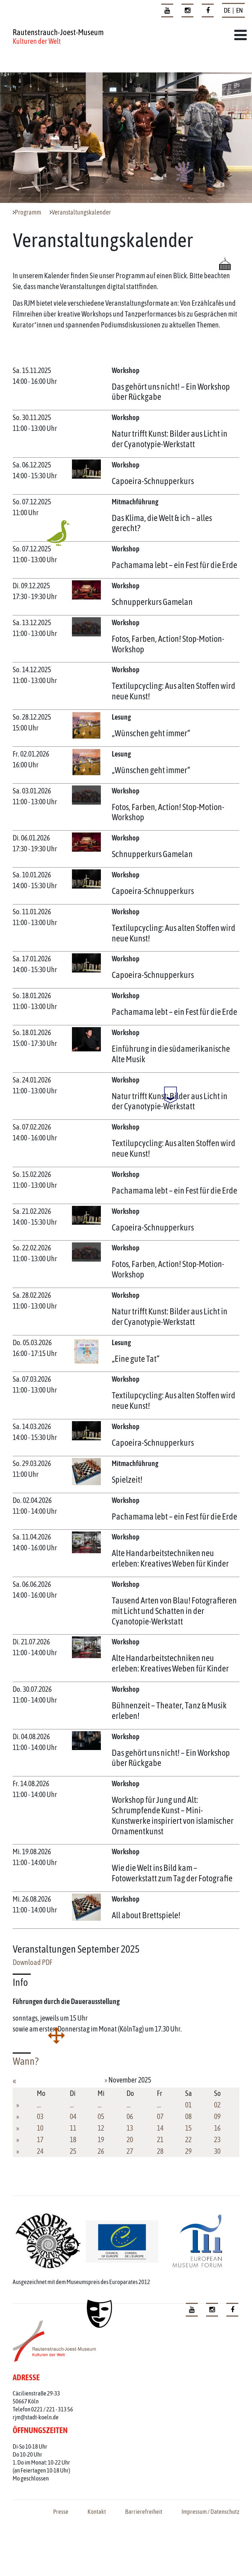 The height and width of the screenshot is (2576, 252). I want to click on move or reposition an element, so click(56, 2035).